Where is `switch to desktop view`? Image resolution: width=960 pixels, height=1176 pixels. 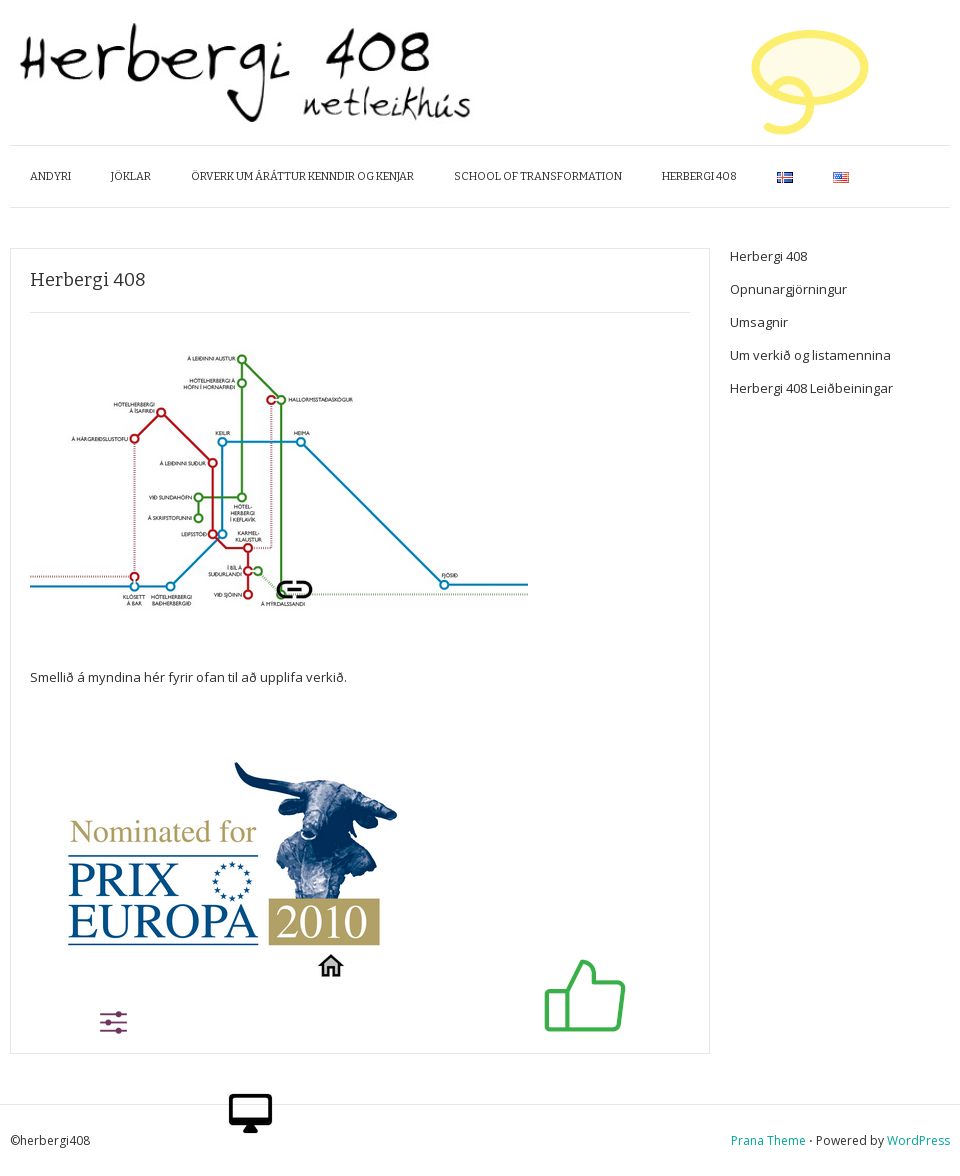 switch to desktop view is located at coordinates (250, 1113).